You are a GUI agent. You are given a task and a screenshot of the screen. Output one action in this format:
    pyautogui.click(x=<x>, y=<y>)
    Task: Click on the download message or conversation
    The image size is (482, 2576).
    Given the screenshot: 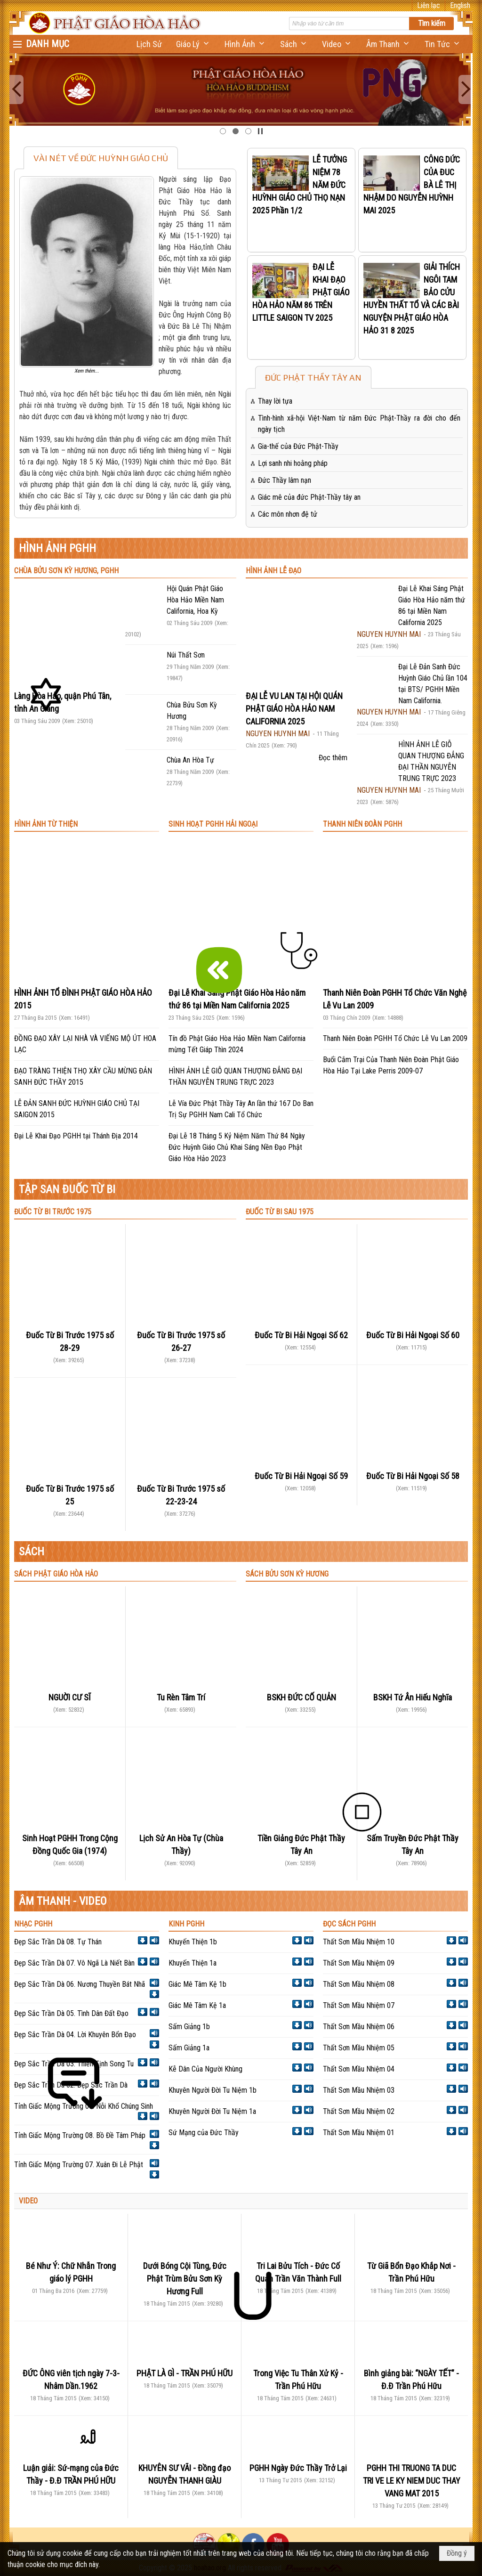 What is the action you would take?
    pyautogui.click(x=73, y=2080)
    